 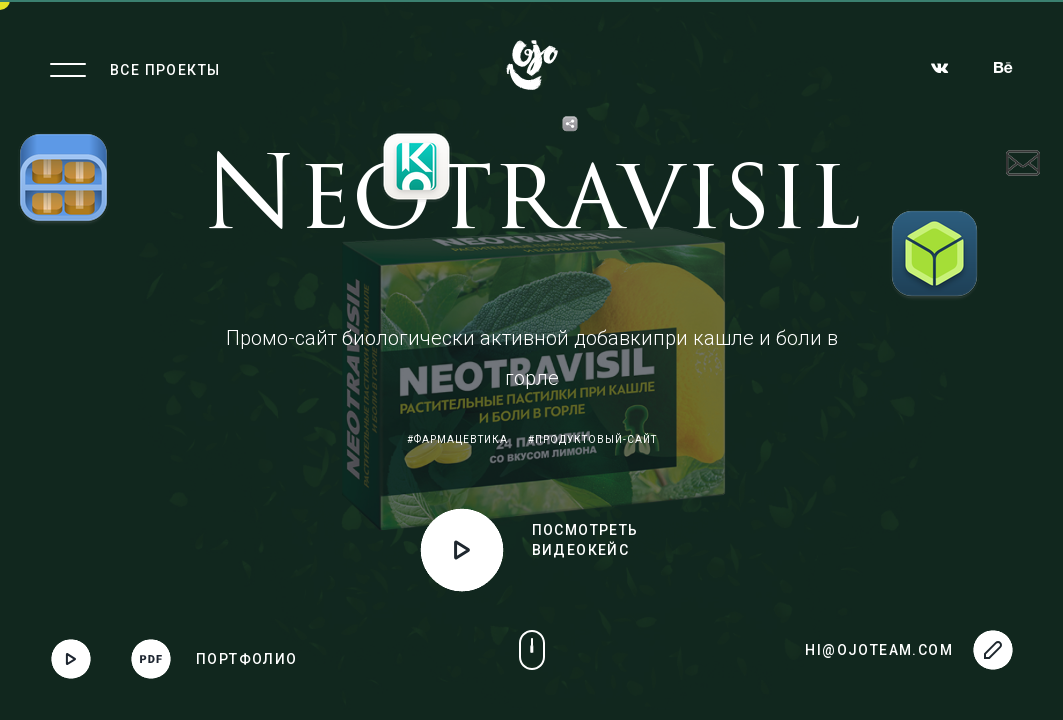 What do you see at coordinates (63, 177) in the screenshot?
I see `open warehouse flatpak manager` at bounding box center [63, 177].